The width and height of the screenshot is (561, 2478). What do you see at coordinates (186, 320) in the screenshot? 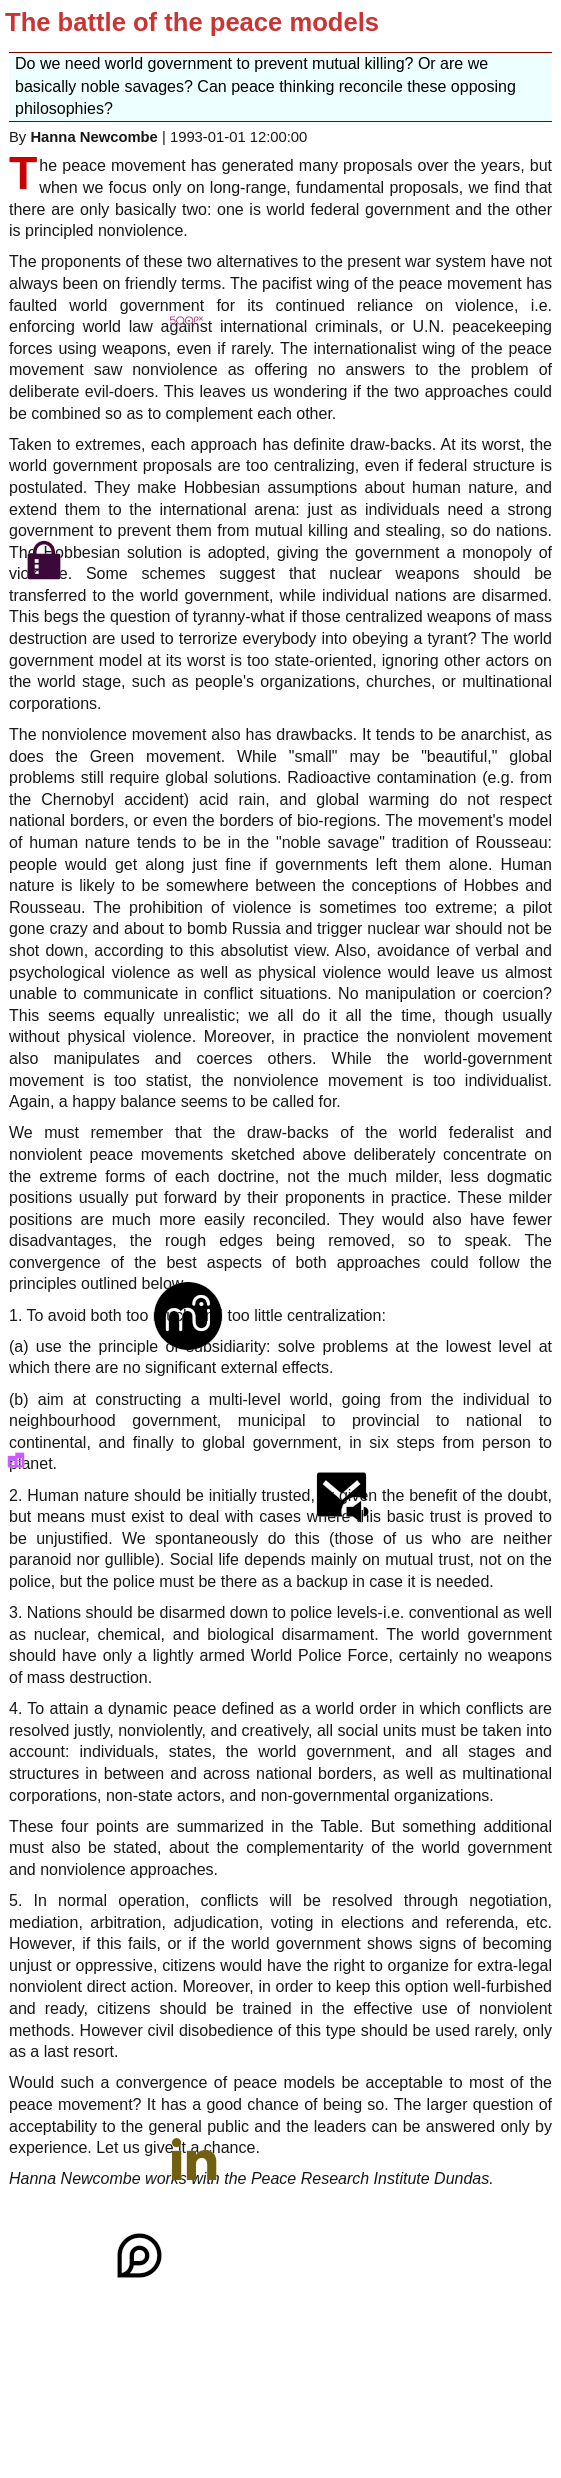
I see `open the 500px photography platform` at bounding box center [186, 320].